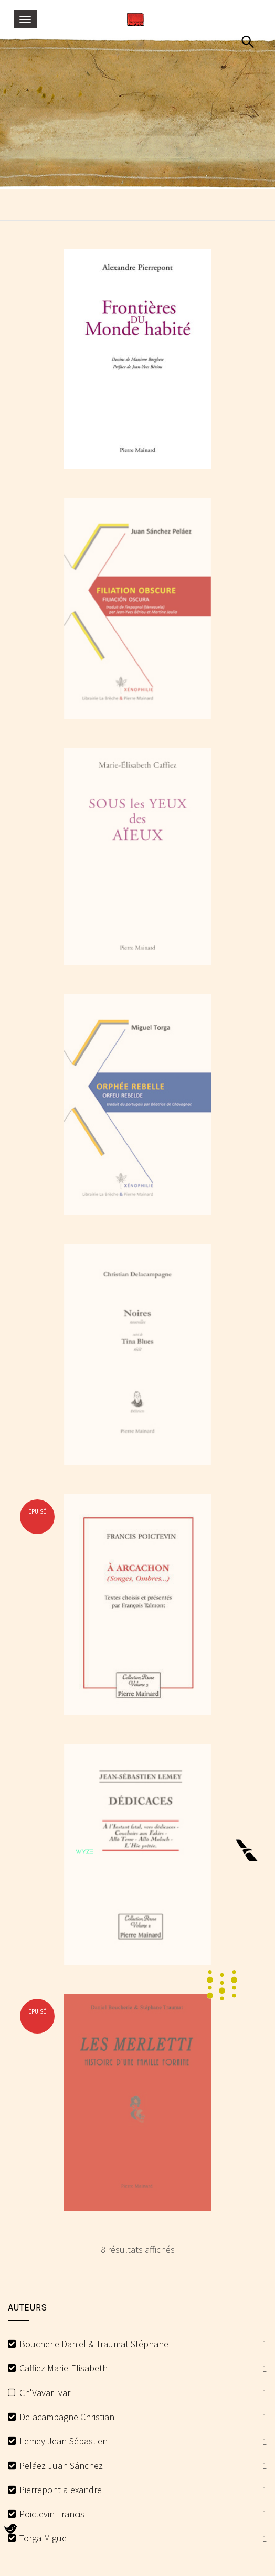  Describe the element at coordinates (247, 1850) in the screenshot. I see `open the American Airlines app` at that location.